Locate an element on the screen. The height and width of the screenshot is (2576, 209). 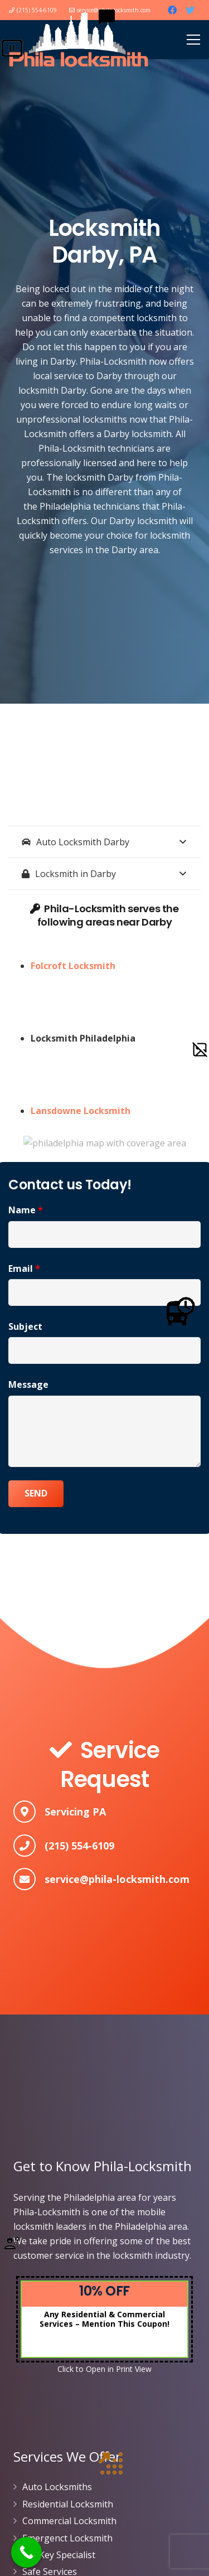
pause a presentation or slideshow is located at coordinates (12, 48).